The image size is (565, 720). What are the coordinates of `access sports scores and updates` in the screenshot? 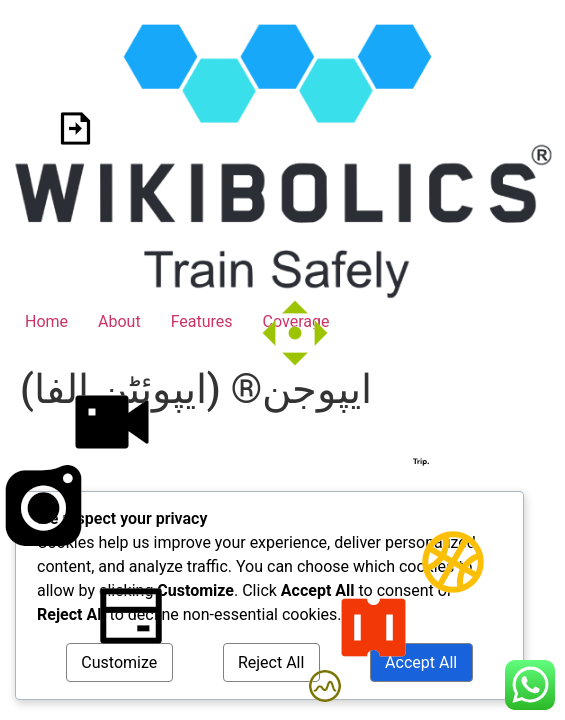 It's located at (453, 562).